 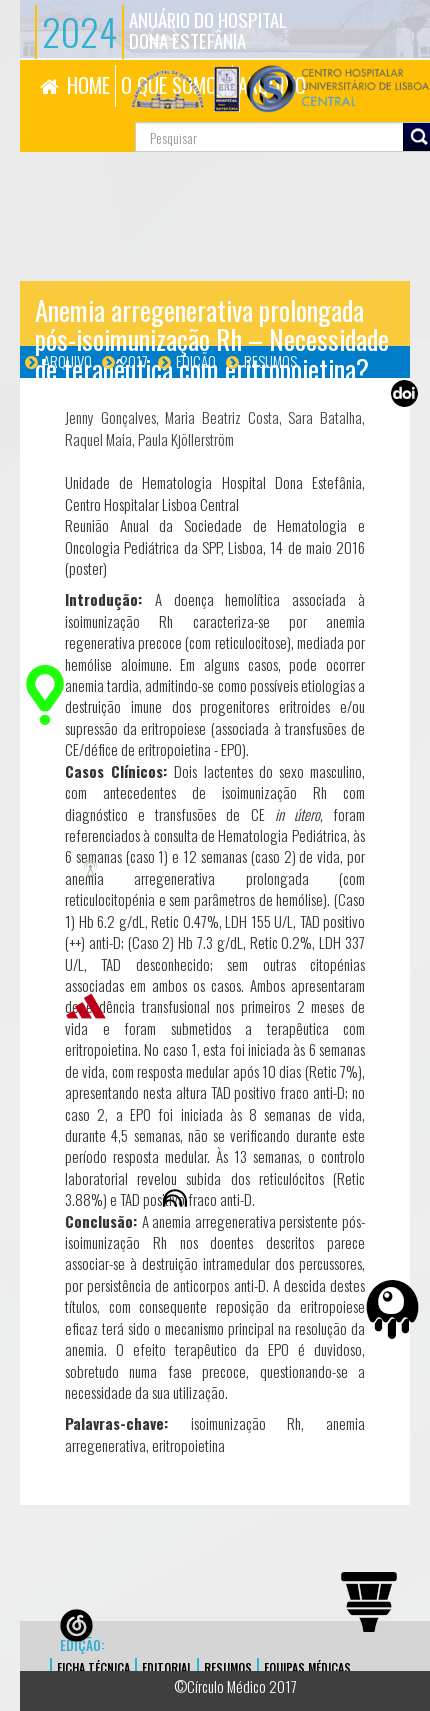 What do you see at coordinates (175, 1198) in the screenshot?
I see `open NotebookLM app` at bounding box center [175, 1198].